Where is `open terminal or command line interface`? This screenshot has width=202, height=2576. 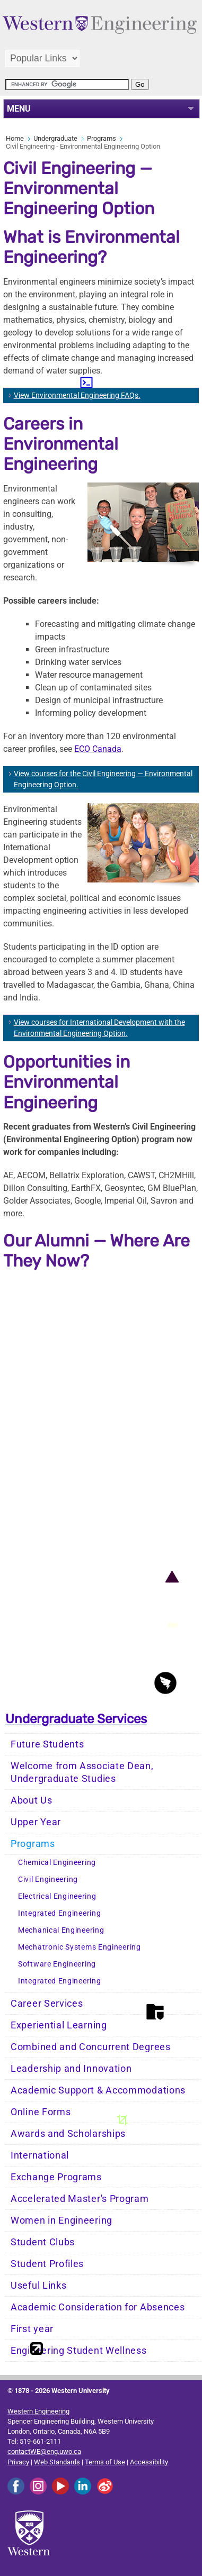 open terminal or command line interface is located at coordinates (86, 383).